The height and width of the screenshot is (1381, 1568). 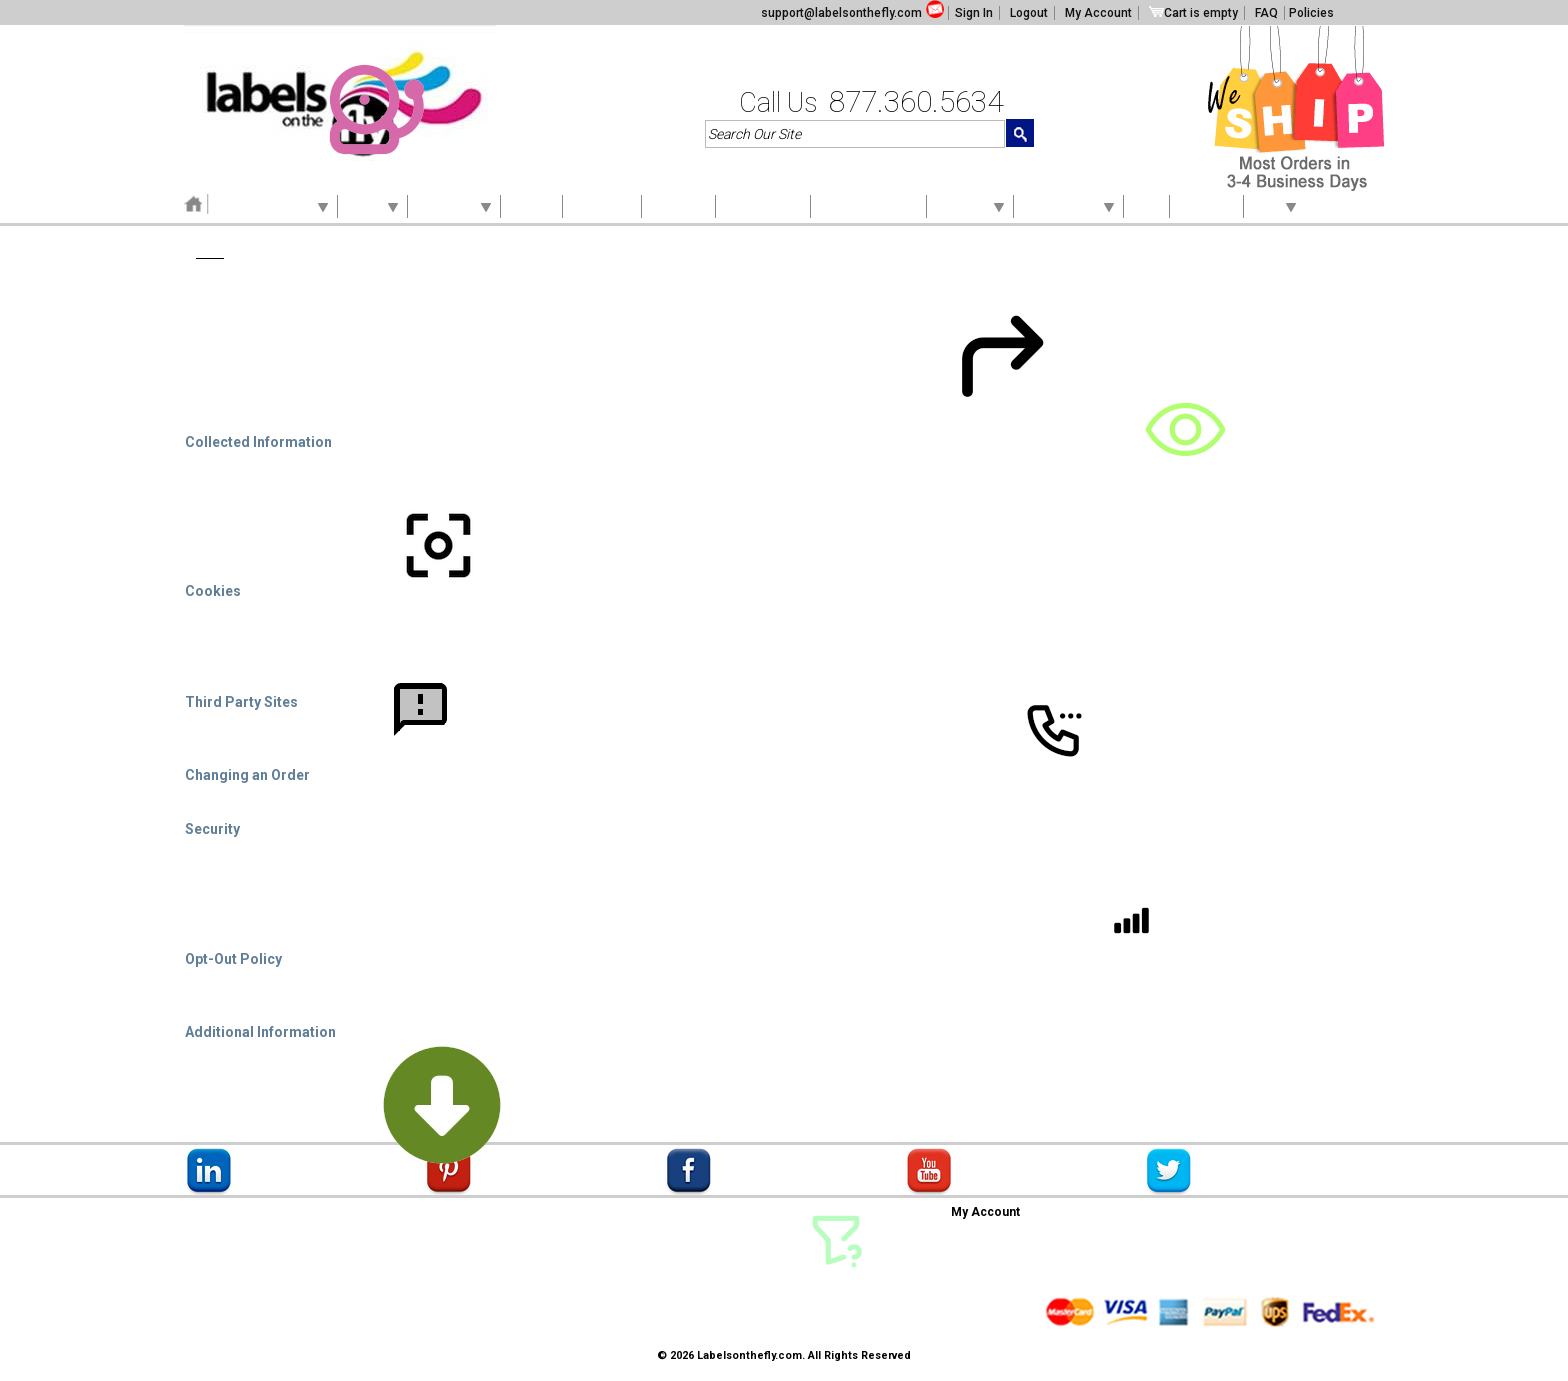 What do you see at coordinates (836, 1239) in the screenshot?
I see `get help with filter options` at bounding box center [836, 1239].